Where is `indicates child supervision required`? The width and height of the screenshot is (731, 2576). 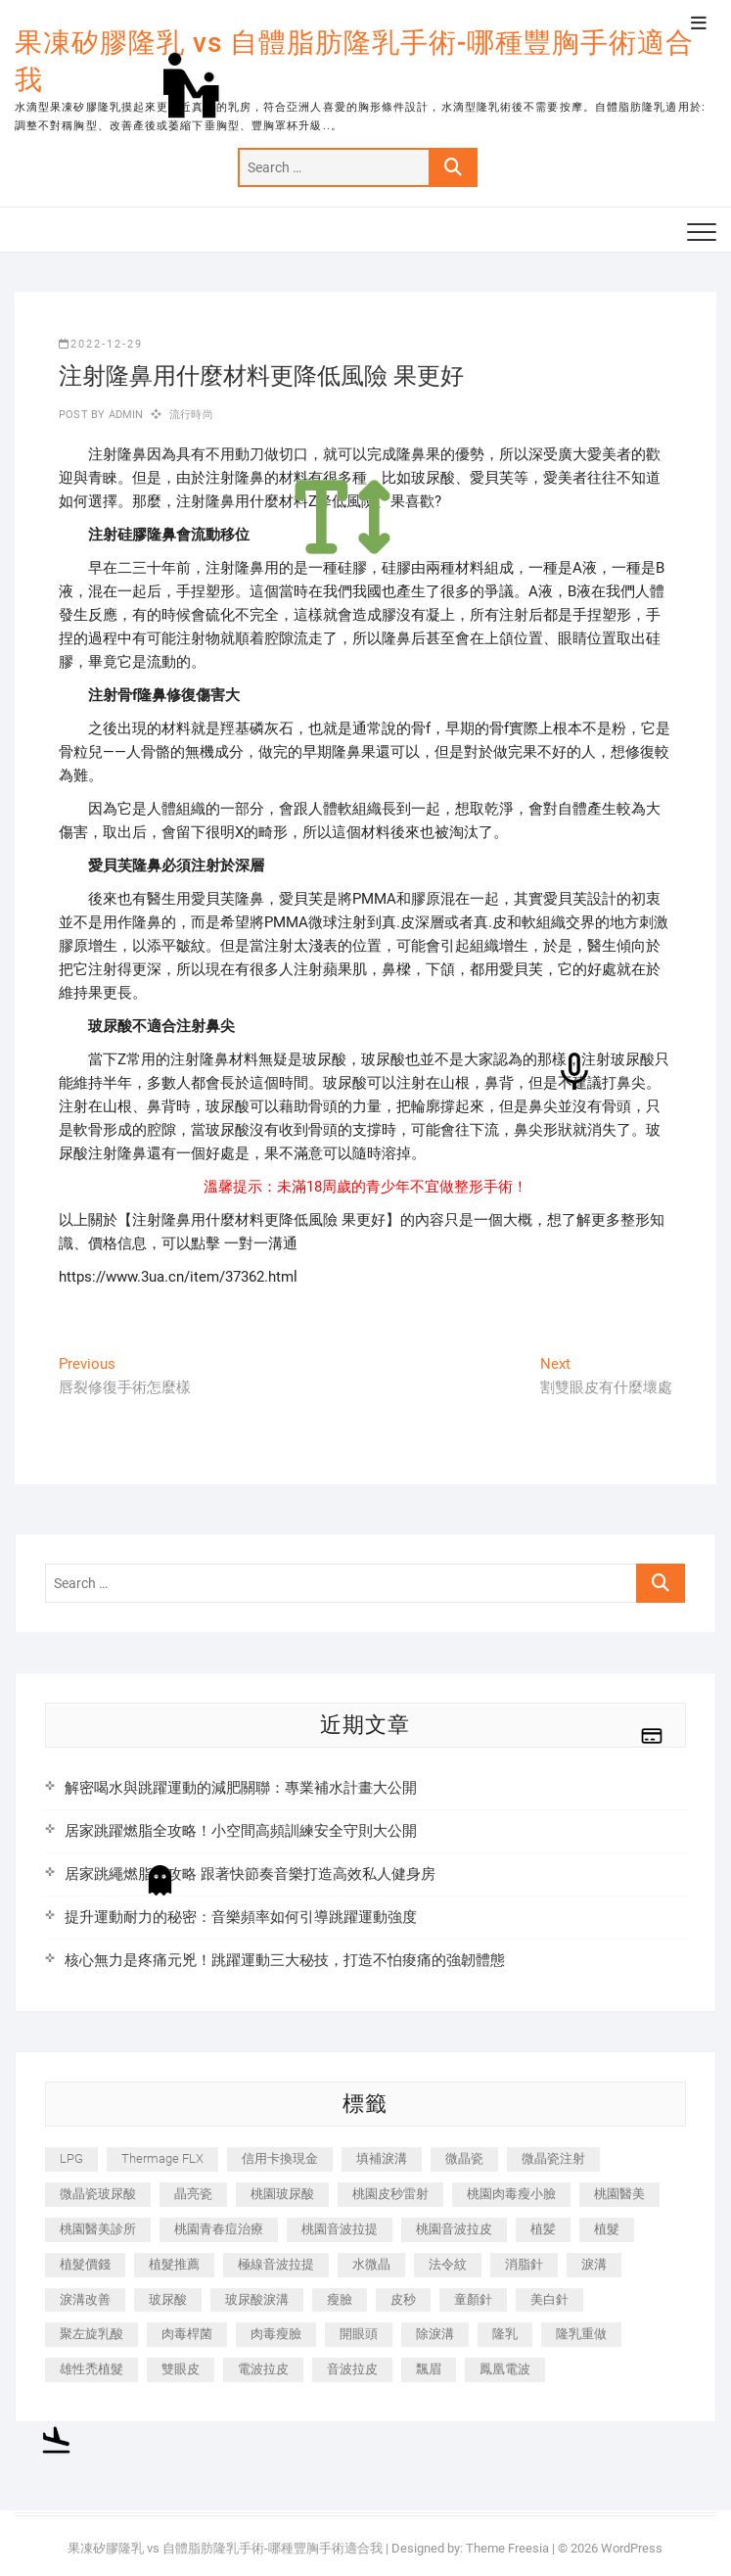
indicates child supervision required is located at coordinates (193, 85).